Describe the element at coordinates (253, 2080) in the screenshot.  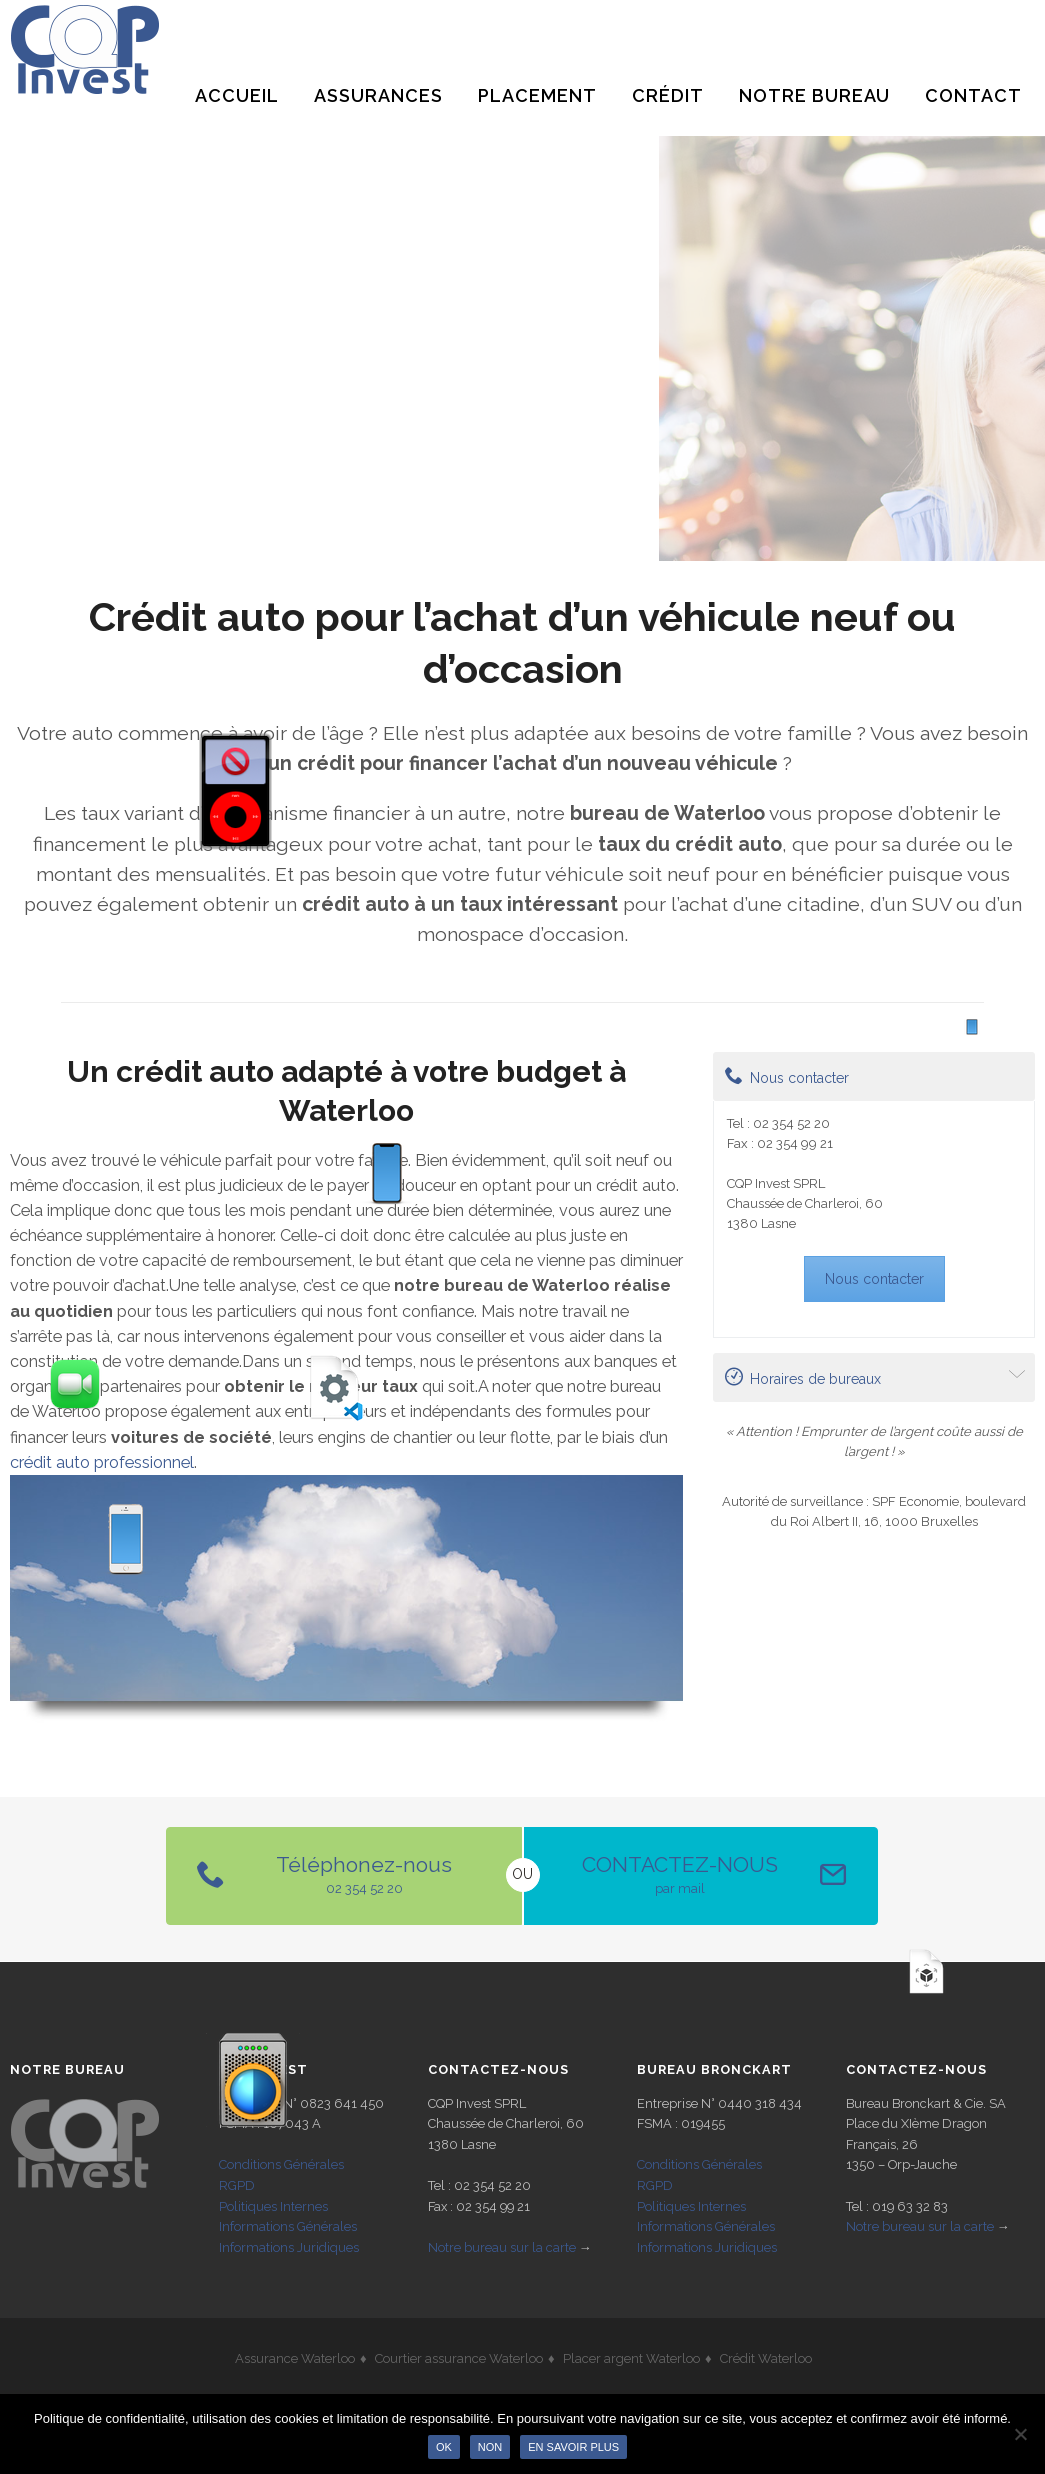
I see `access RAID 1 storage configuration` at that location.